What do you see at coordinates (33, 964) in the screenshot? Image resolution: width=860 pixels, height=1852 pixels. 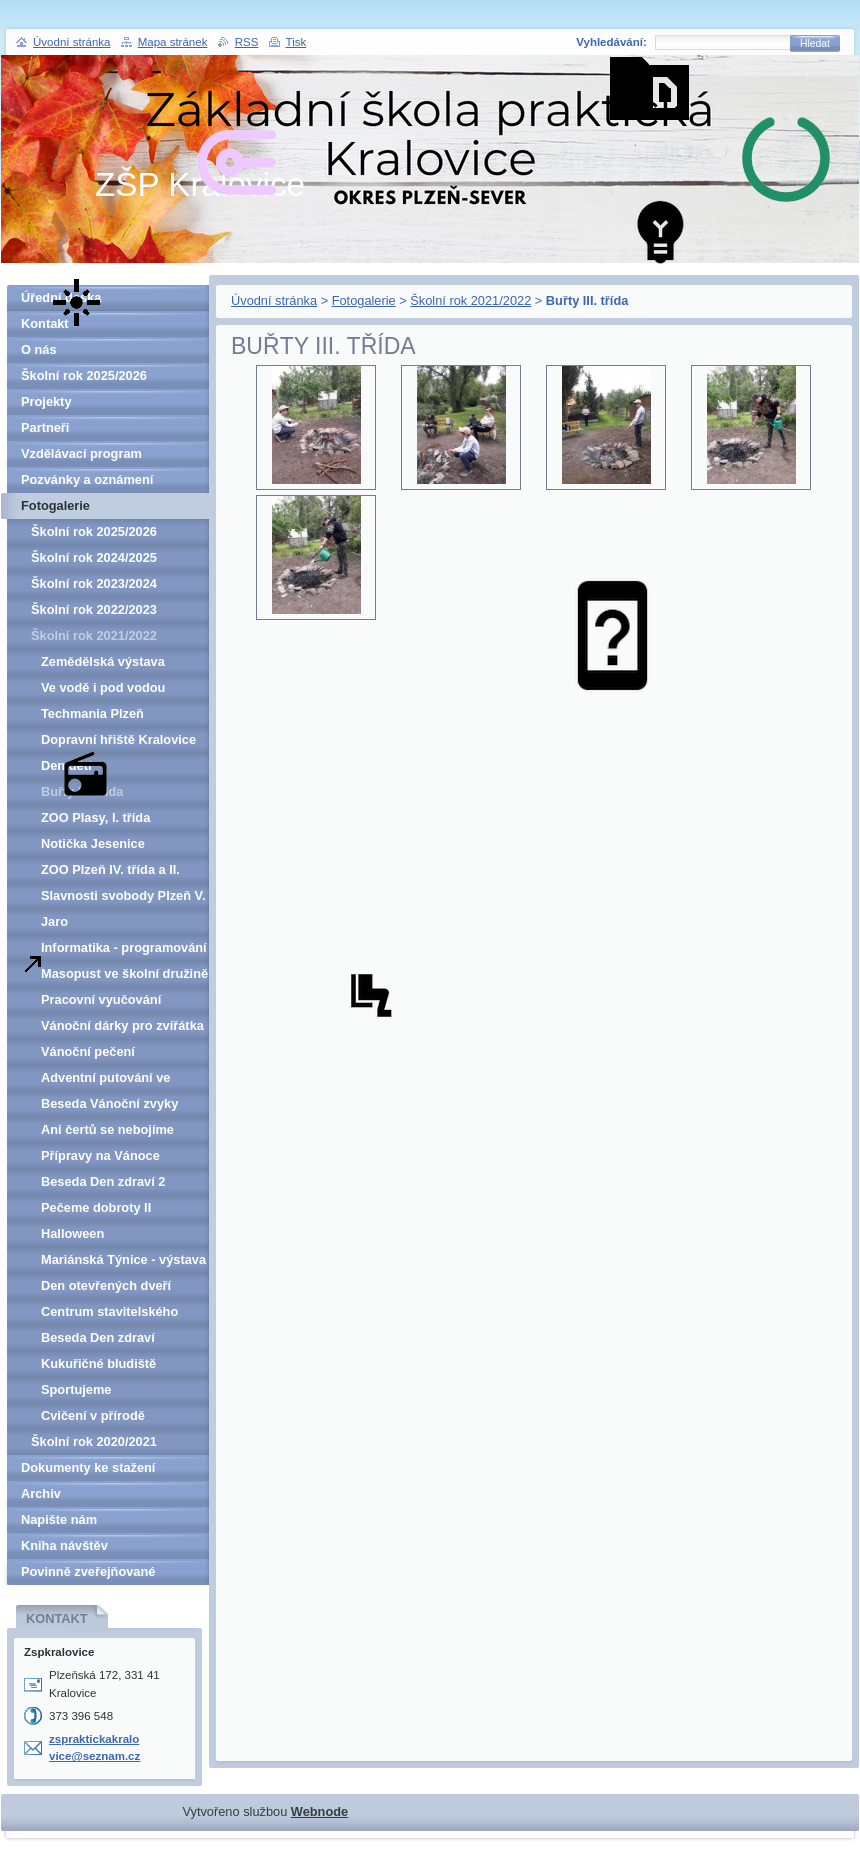 I see `indicates an outgoing call was made` at bounding box center [33, 964].